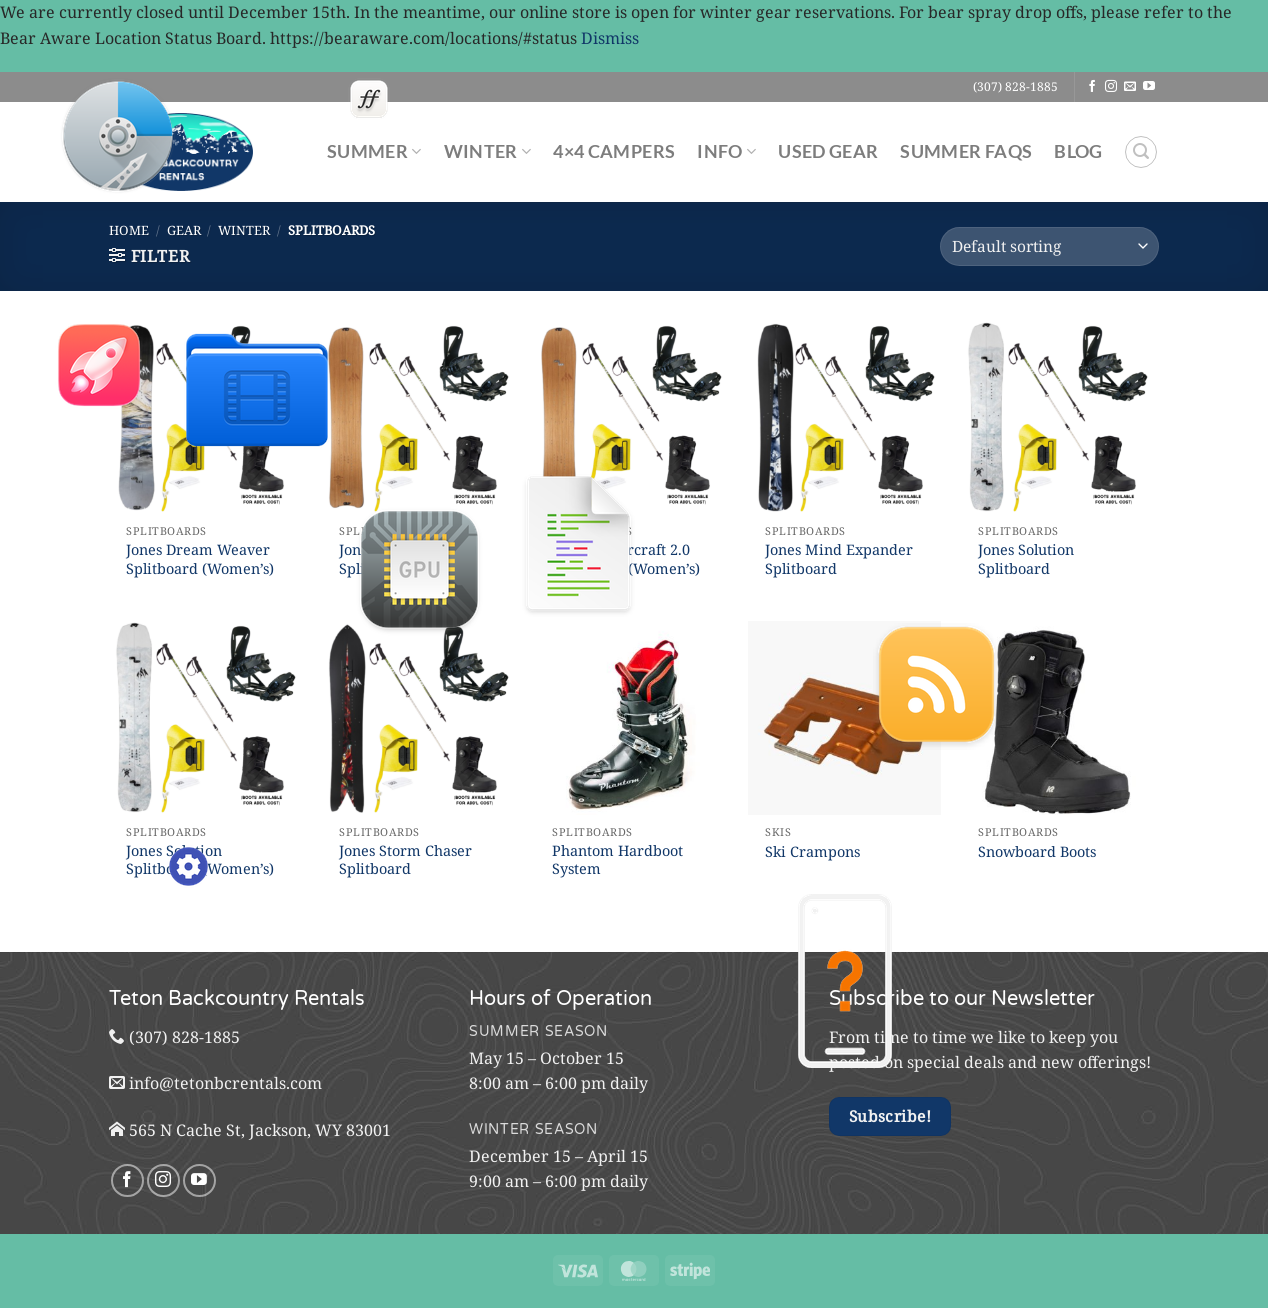 This screenshot has width=1268, height=1308. I want to click on open the games app, so click(99, 365).